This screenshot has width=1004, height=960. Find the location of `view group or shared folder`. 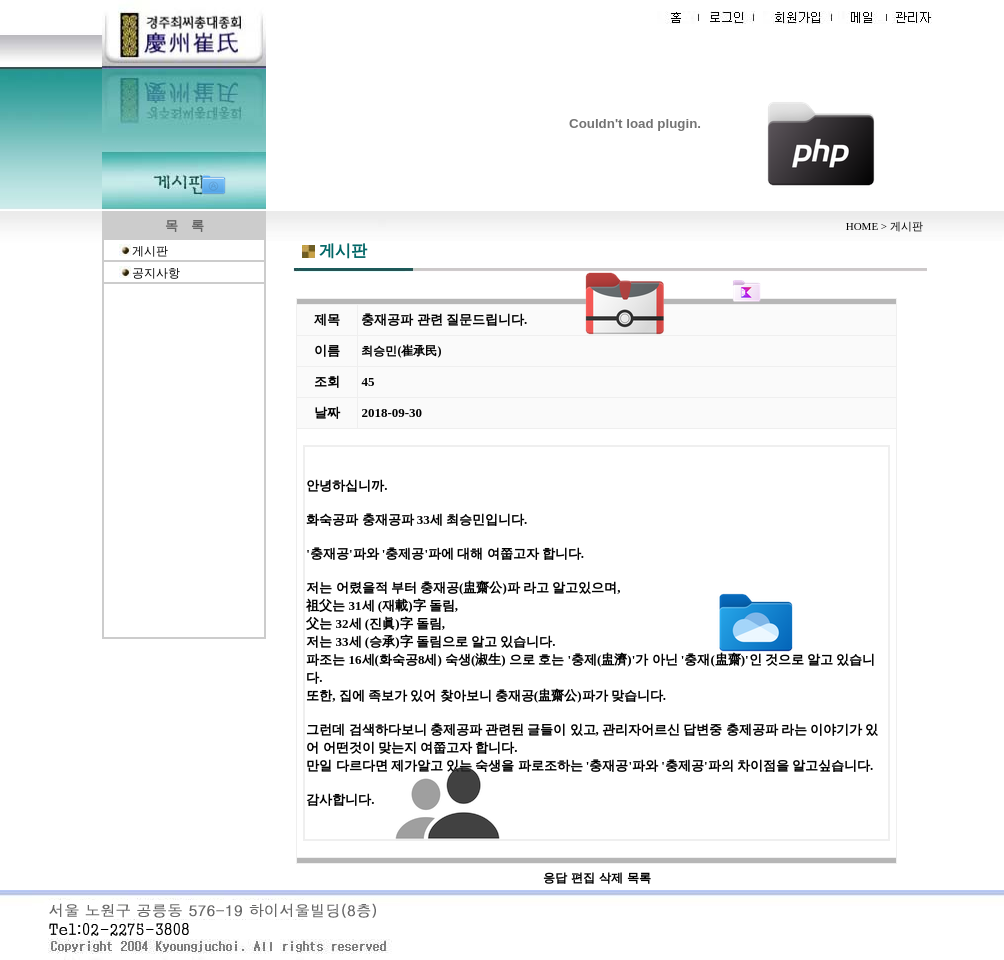

view group or shared folder is located at coordinates (447, 792).